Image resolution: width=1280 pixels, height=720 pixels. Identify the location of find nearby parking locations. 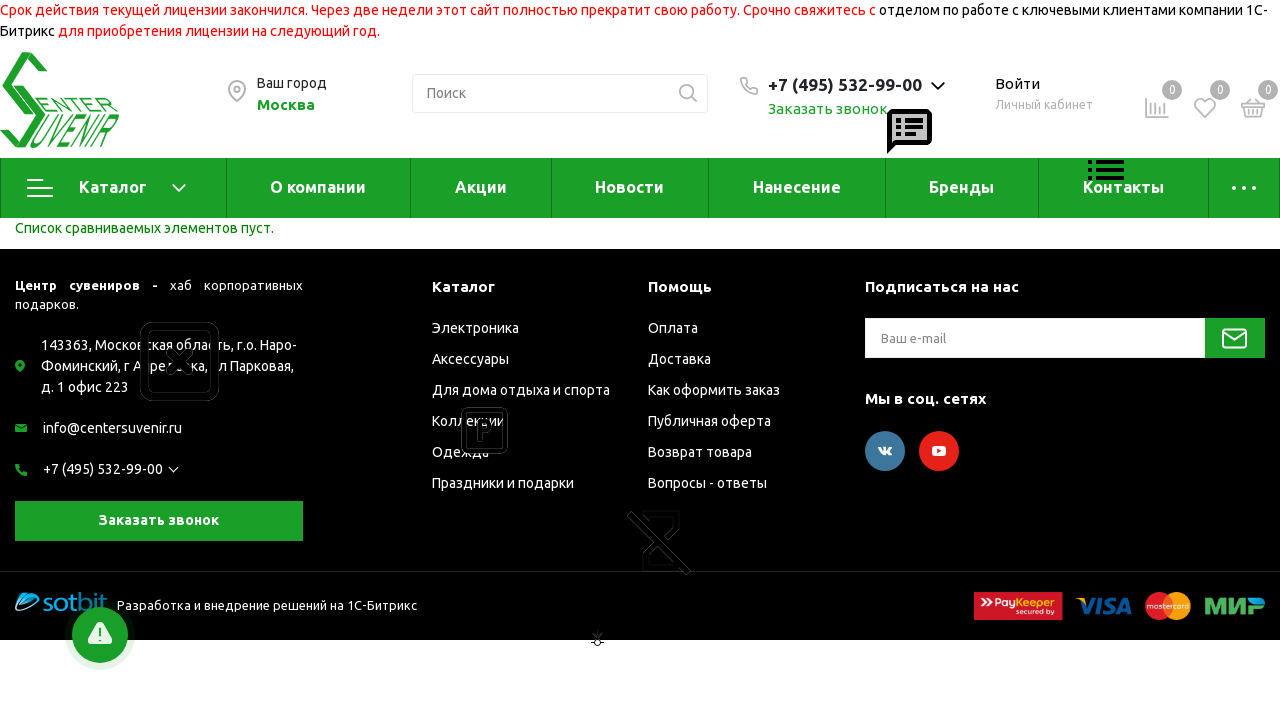
(484, 430).